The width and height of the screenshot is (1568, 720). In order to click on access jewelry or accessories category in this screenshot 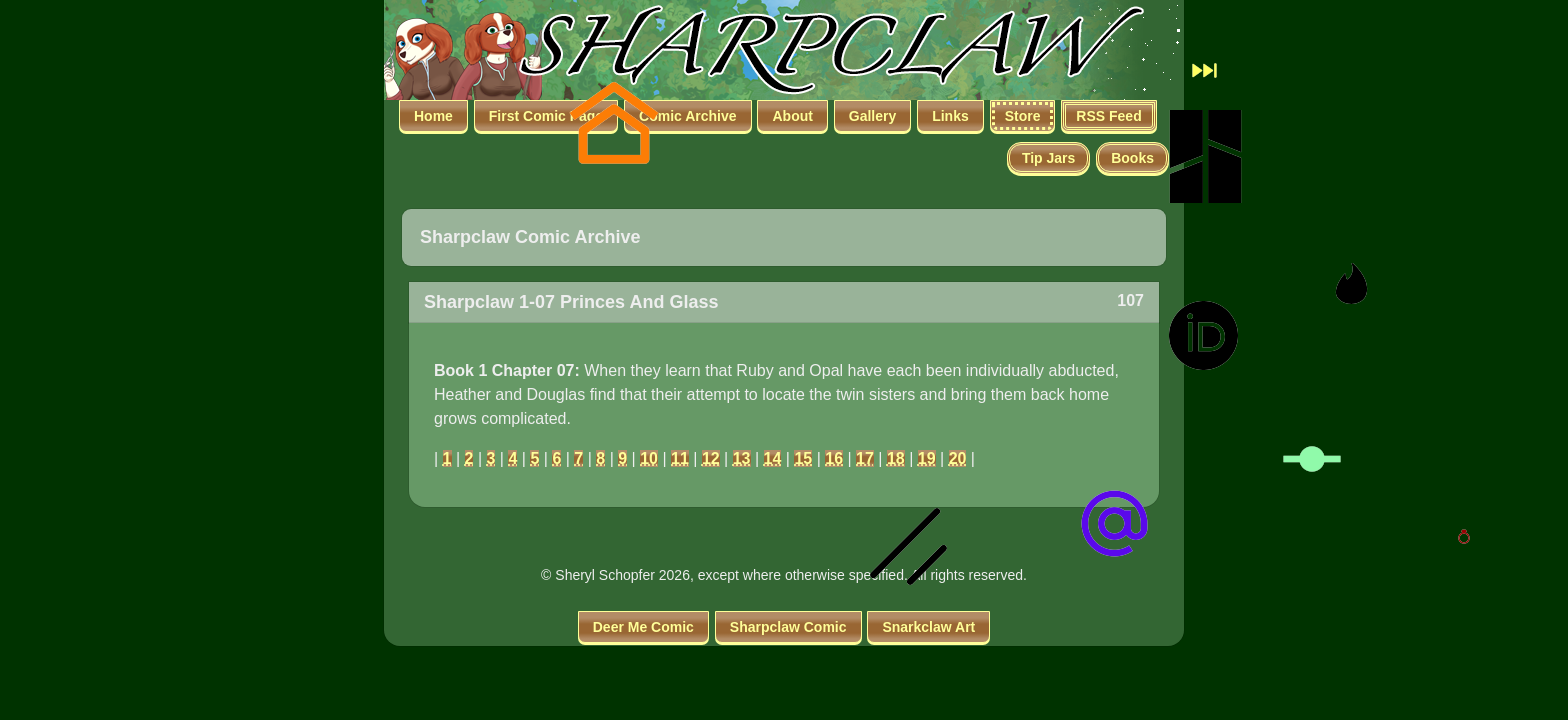, I will do `click(1464, 537)`.